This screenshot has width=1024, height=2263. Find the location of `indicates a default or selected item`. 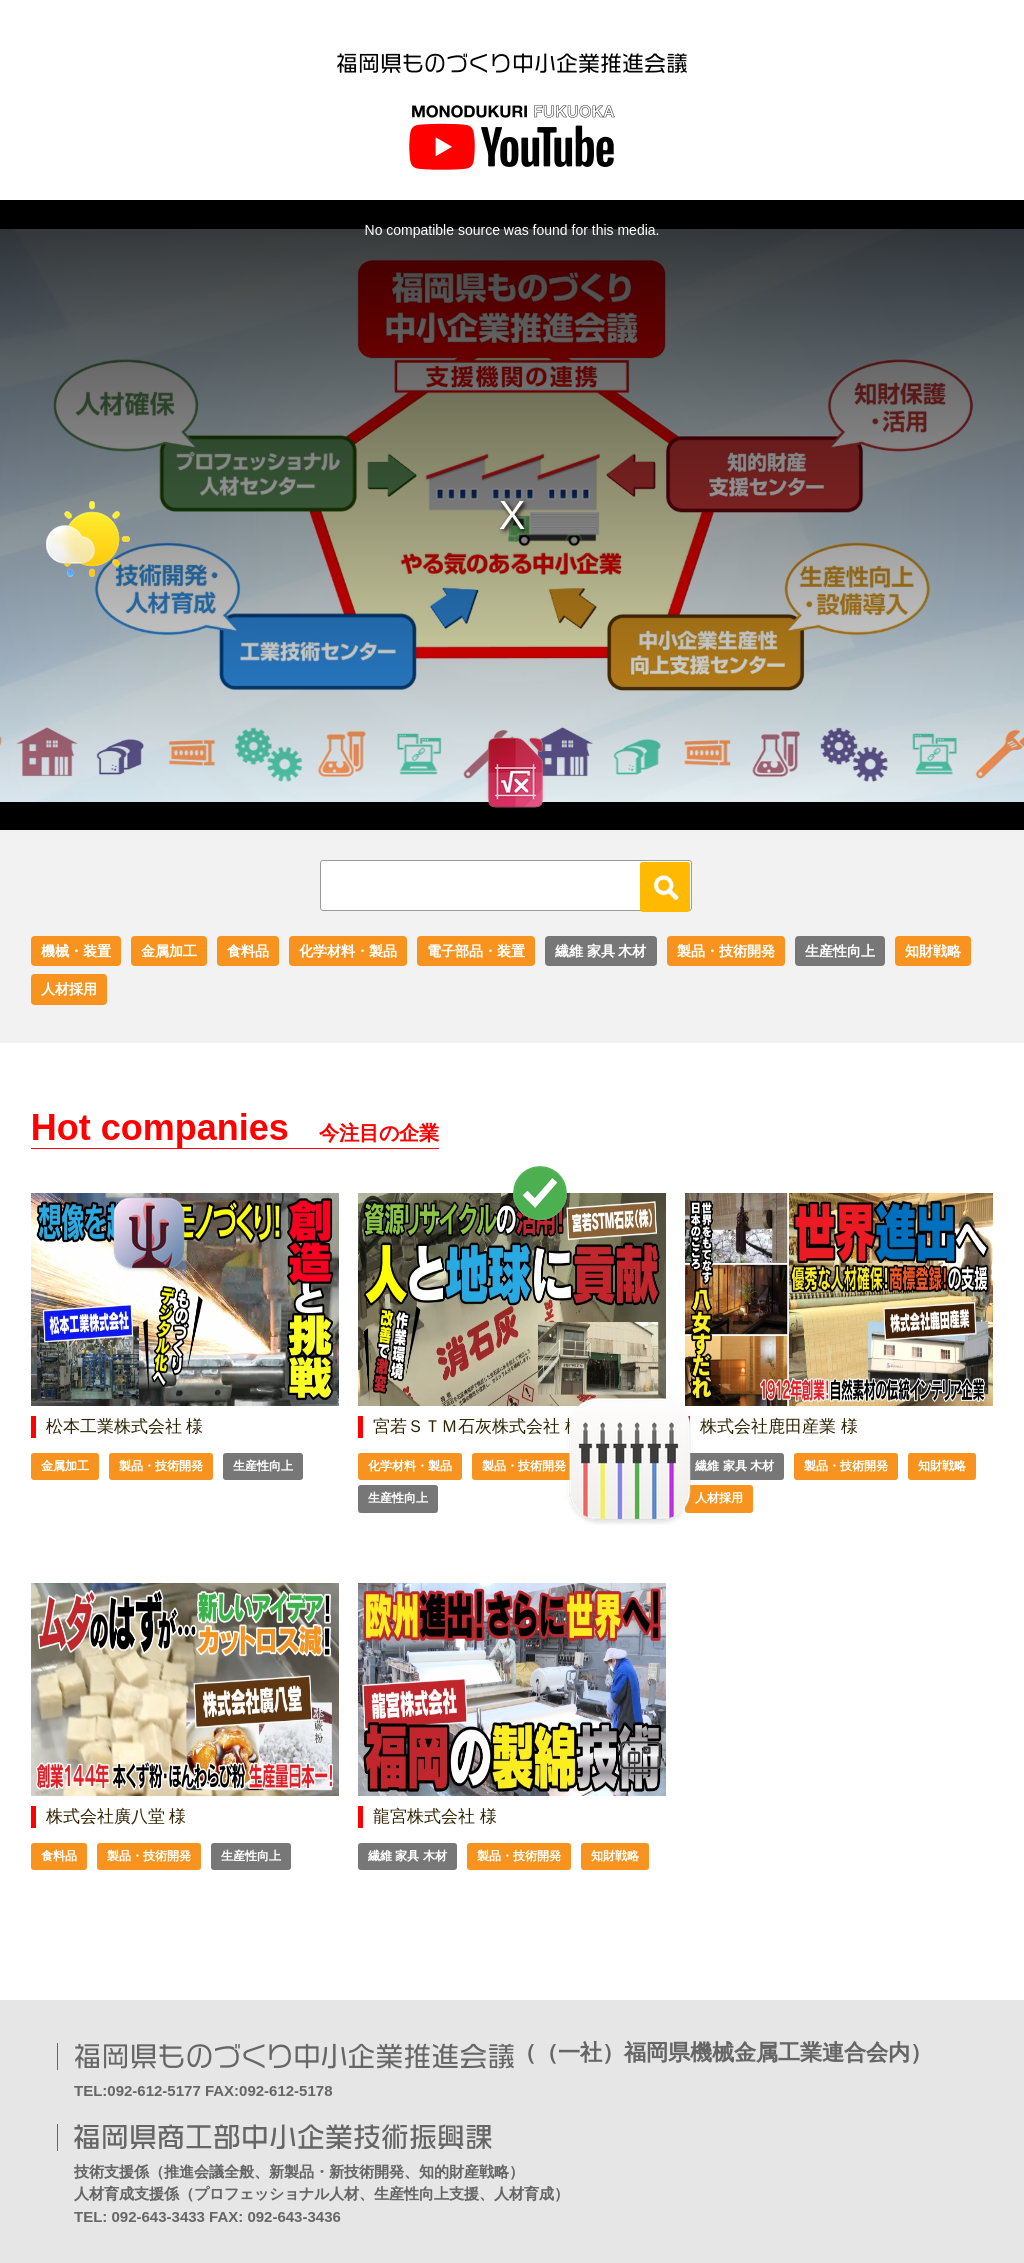

indicates a default or selected item is located at coordinates (540, 1193).